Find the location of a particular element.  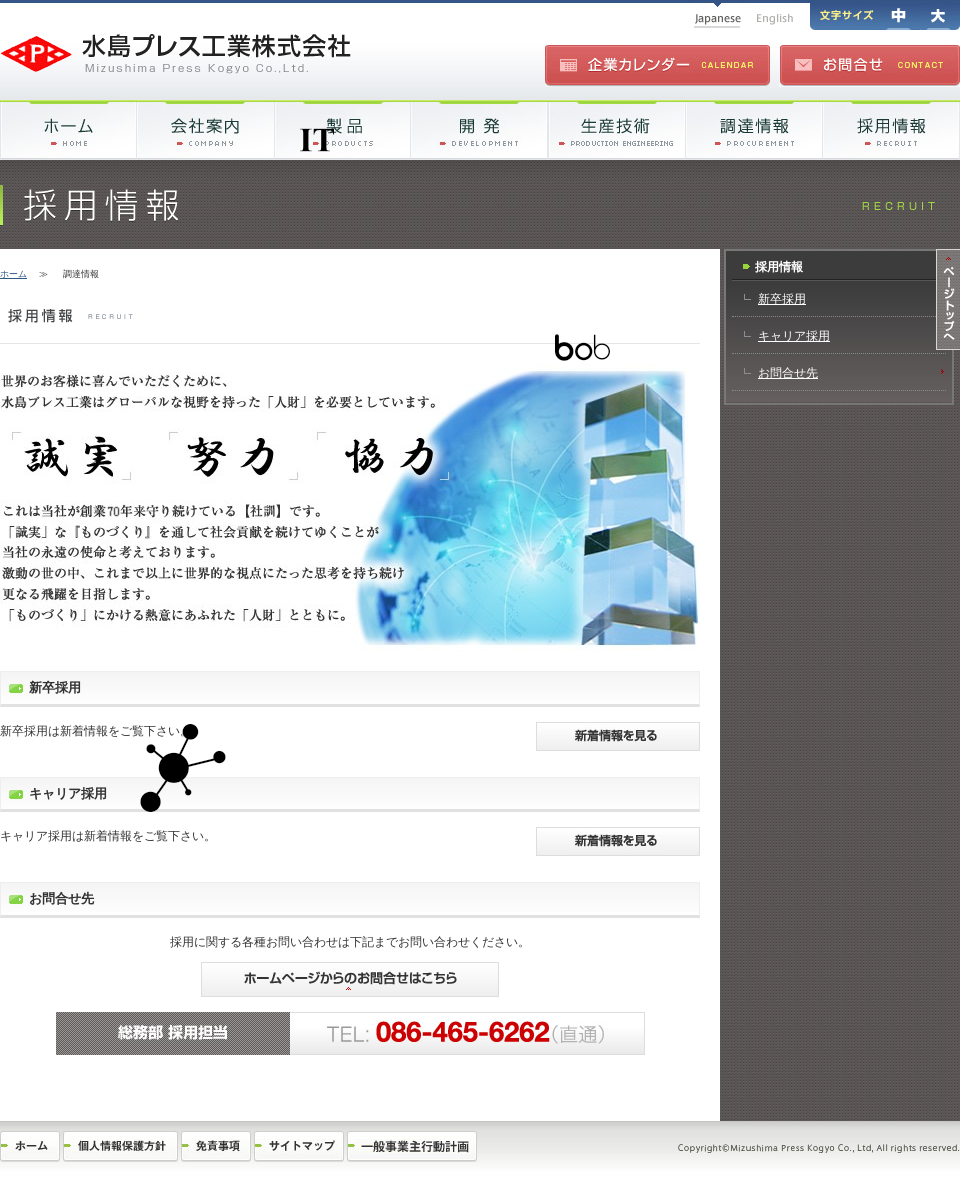

open the HiBob HR platform is located at coordinates (582, 347).